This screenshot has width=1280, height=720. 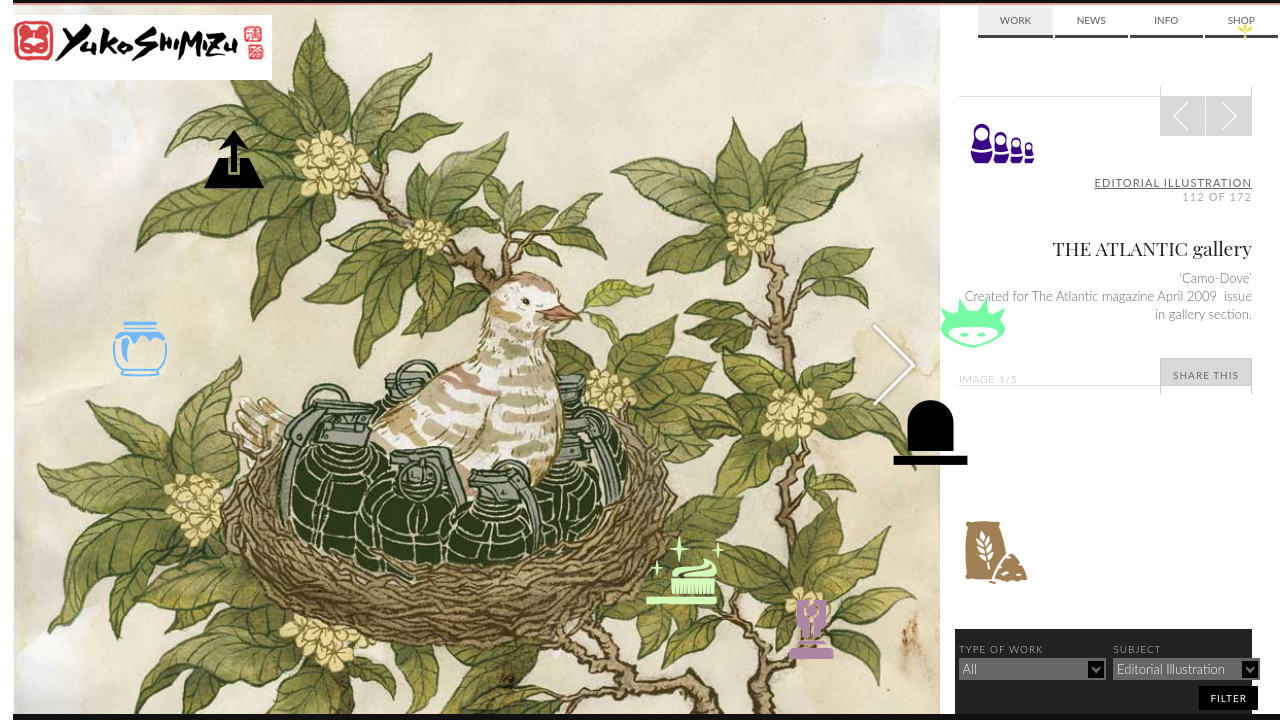 What do you see at coordinates (234, 158) in the screenshot?
I see `play a card from your hand` at bounding box center [234, 158].